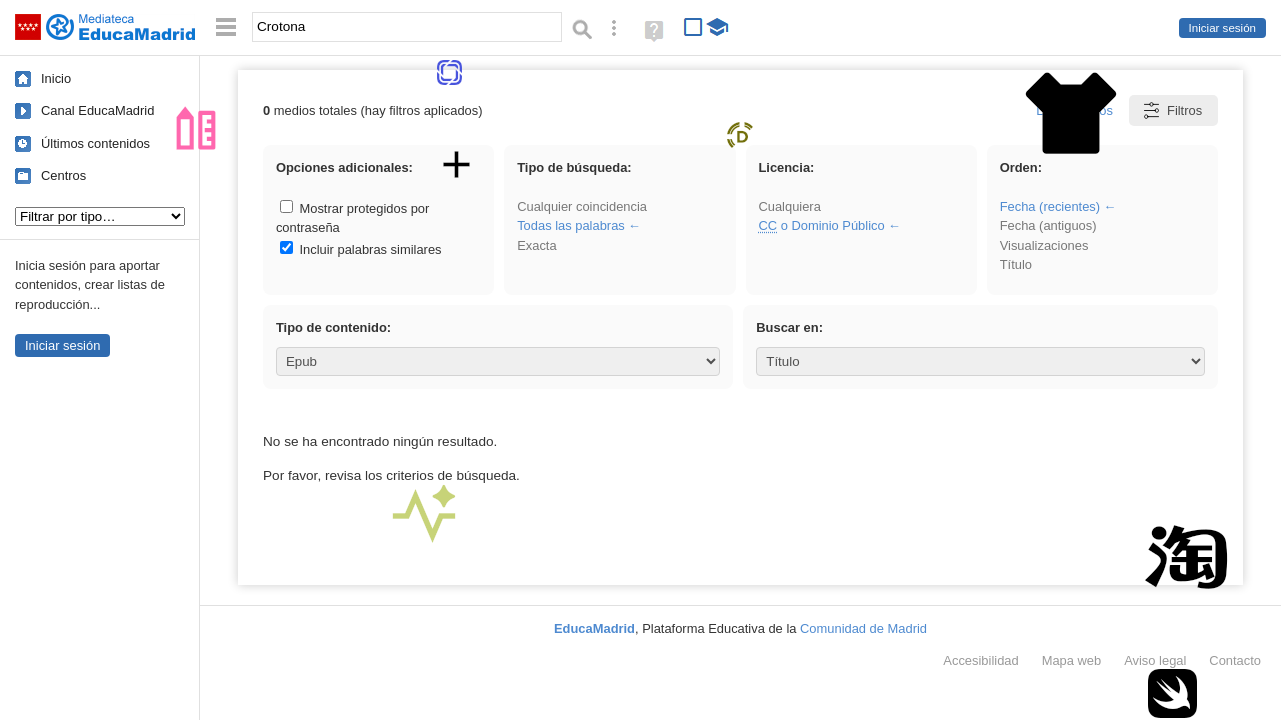 The height and width of the screenshot is (720, 1281). I want to click on add a new item, so click(456, 164).